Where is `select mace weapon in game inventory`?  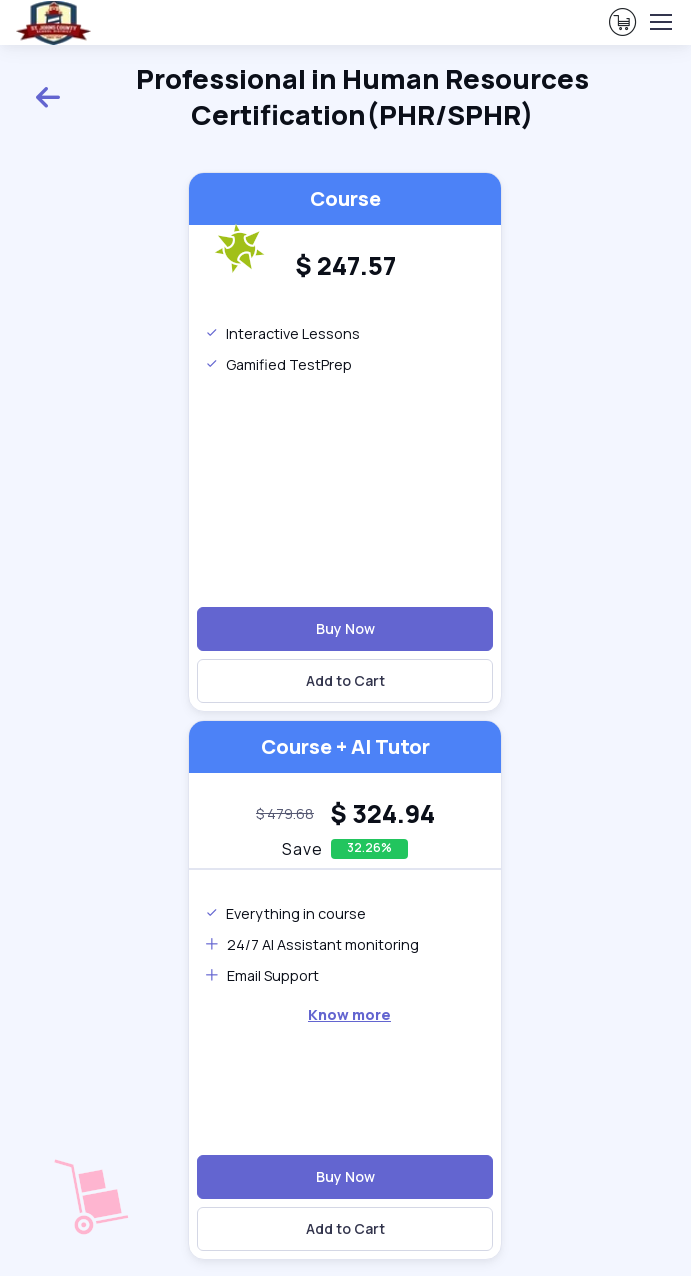
select mace weapon in game inventory is located at coordinates (239, 248).